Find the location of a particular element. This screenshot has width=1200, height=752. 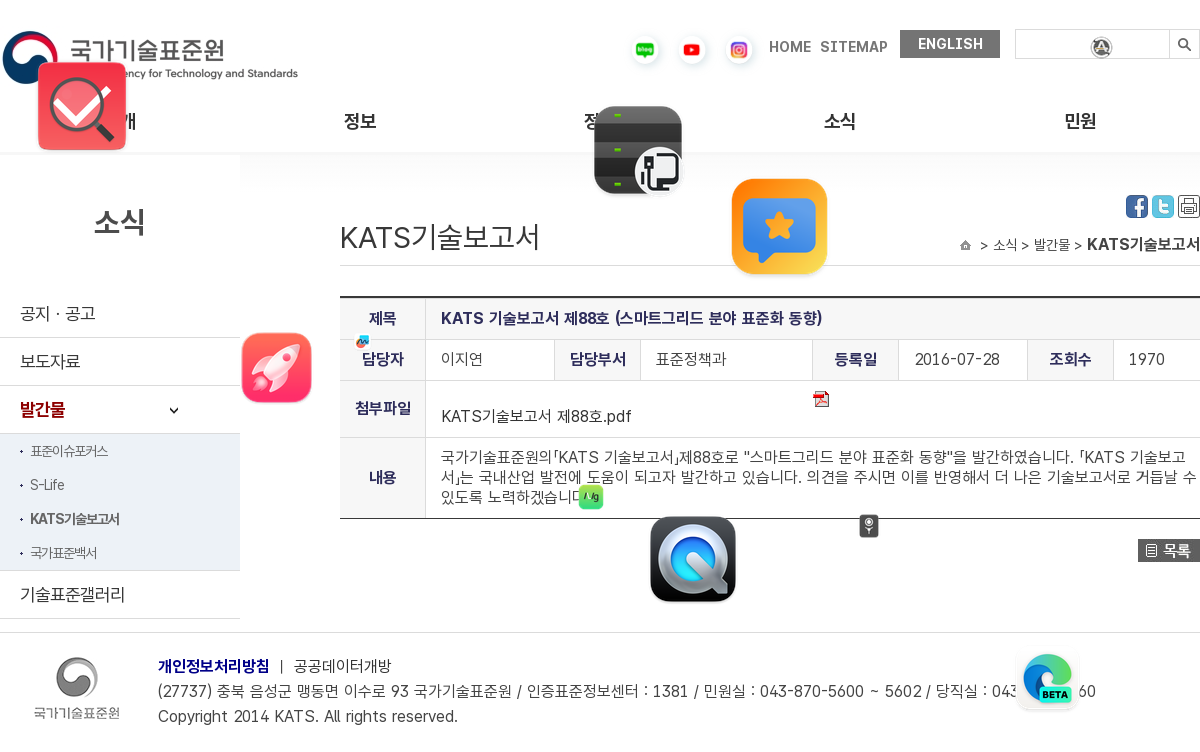

configure dhcp server settings is located at coordinates (638, 150).